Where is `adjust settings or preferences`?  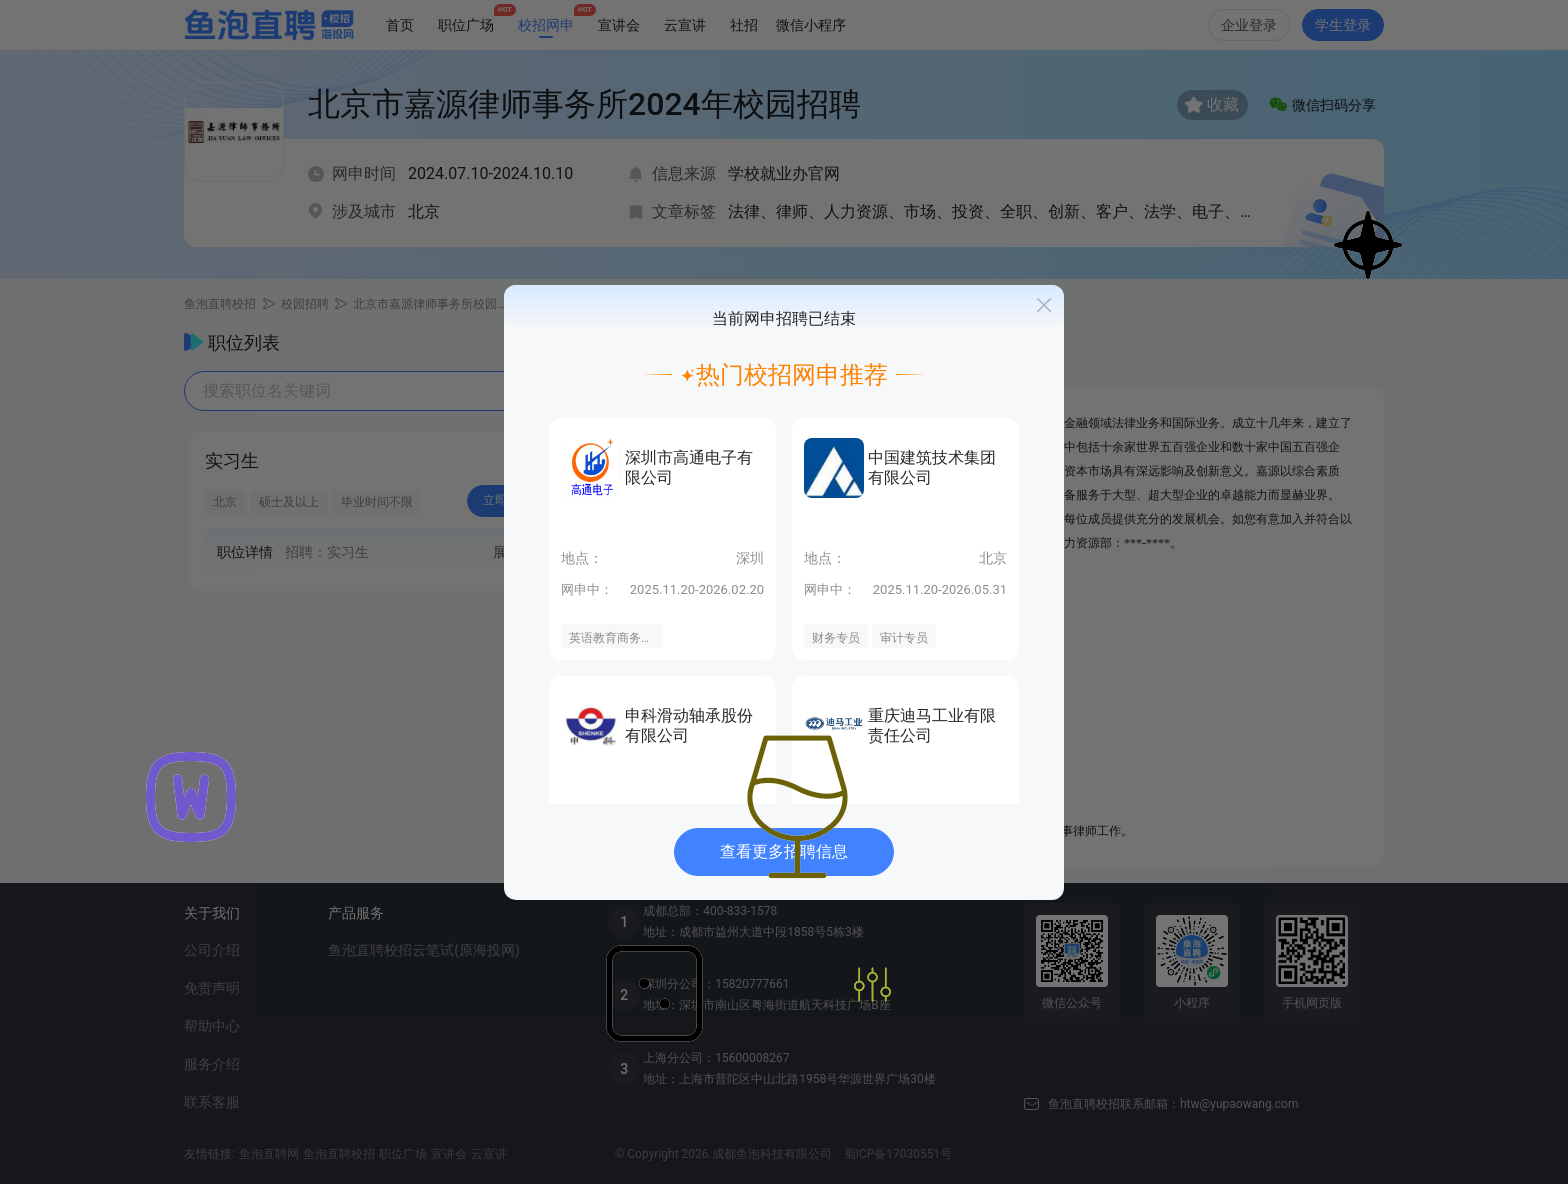
adjust settings or preferences is located at coordinates (872, 984).